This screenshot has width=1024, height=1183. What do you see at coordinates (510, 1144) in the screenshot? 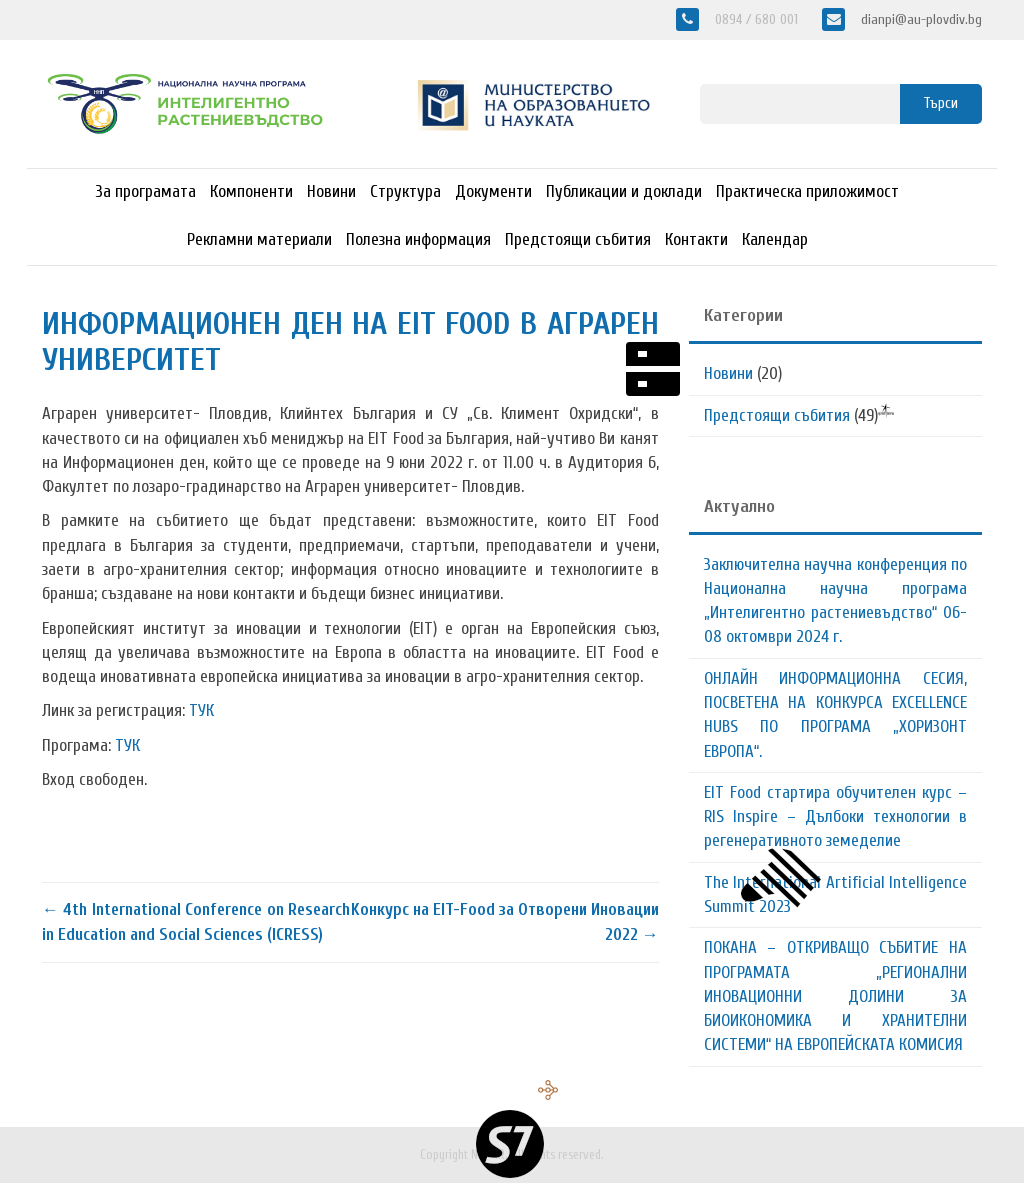
I see `s7 airlines logo` at bounding box center [510, 1144].